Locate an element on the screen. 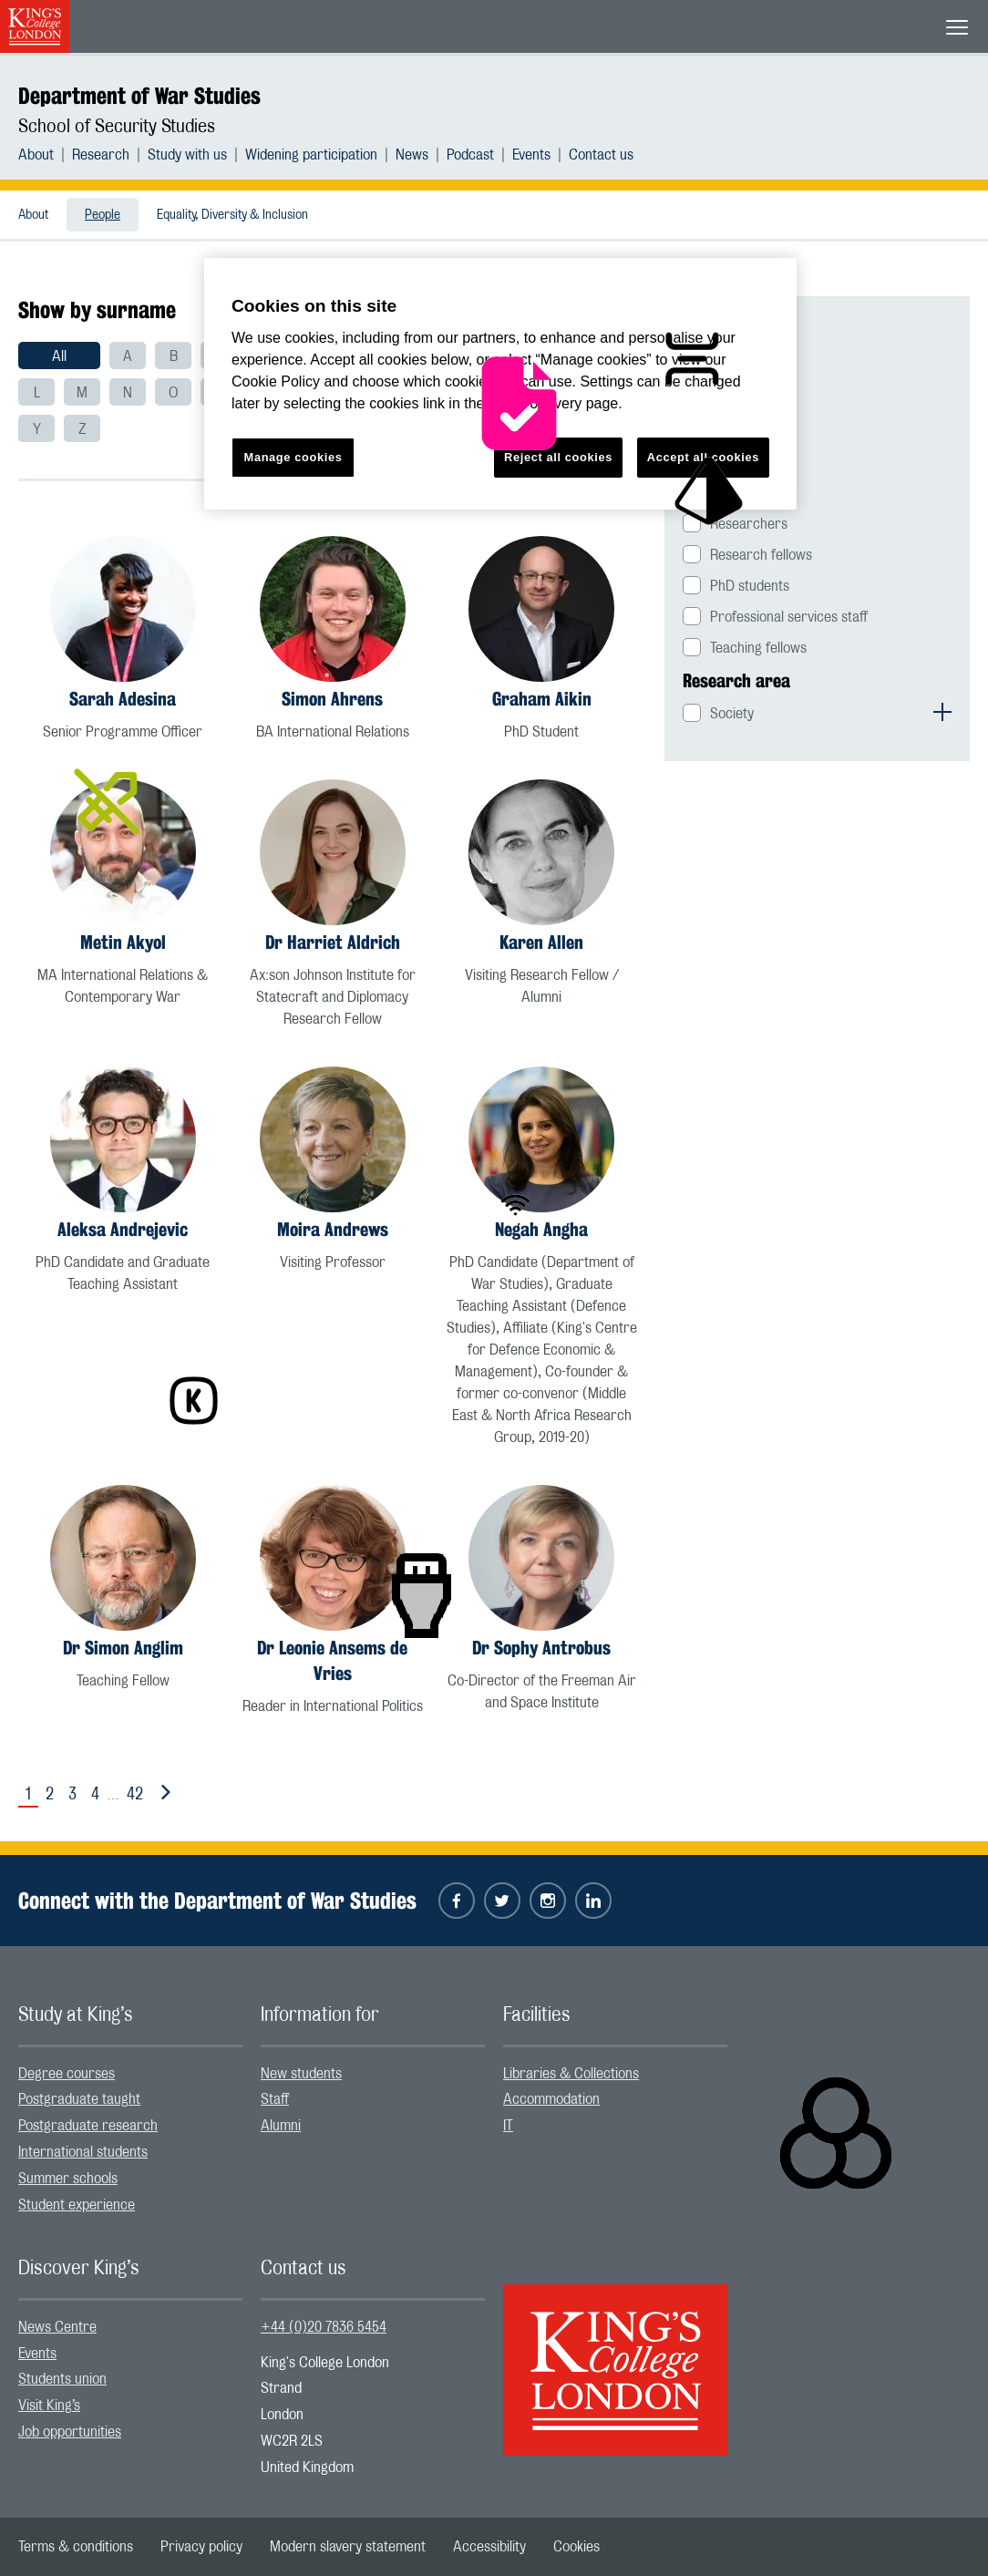 The width and height of the screenshot is (988, 2576). apply filters to refine results is located at coordinates (836, 2133).